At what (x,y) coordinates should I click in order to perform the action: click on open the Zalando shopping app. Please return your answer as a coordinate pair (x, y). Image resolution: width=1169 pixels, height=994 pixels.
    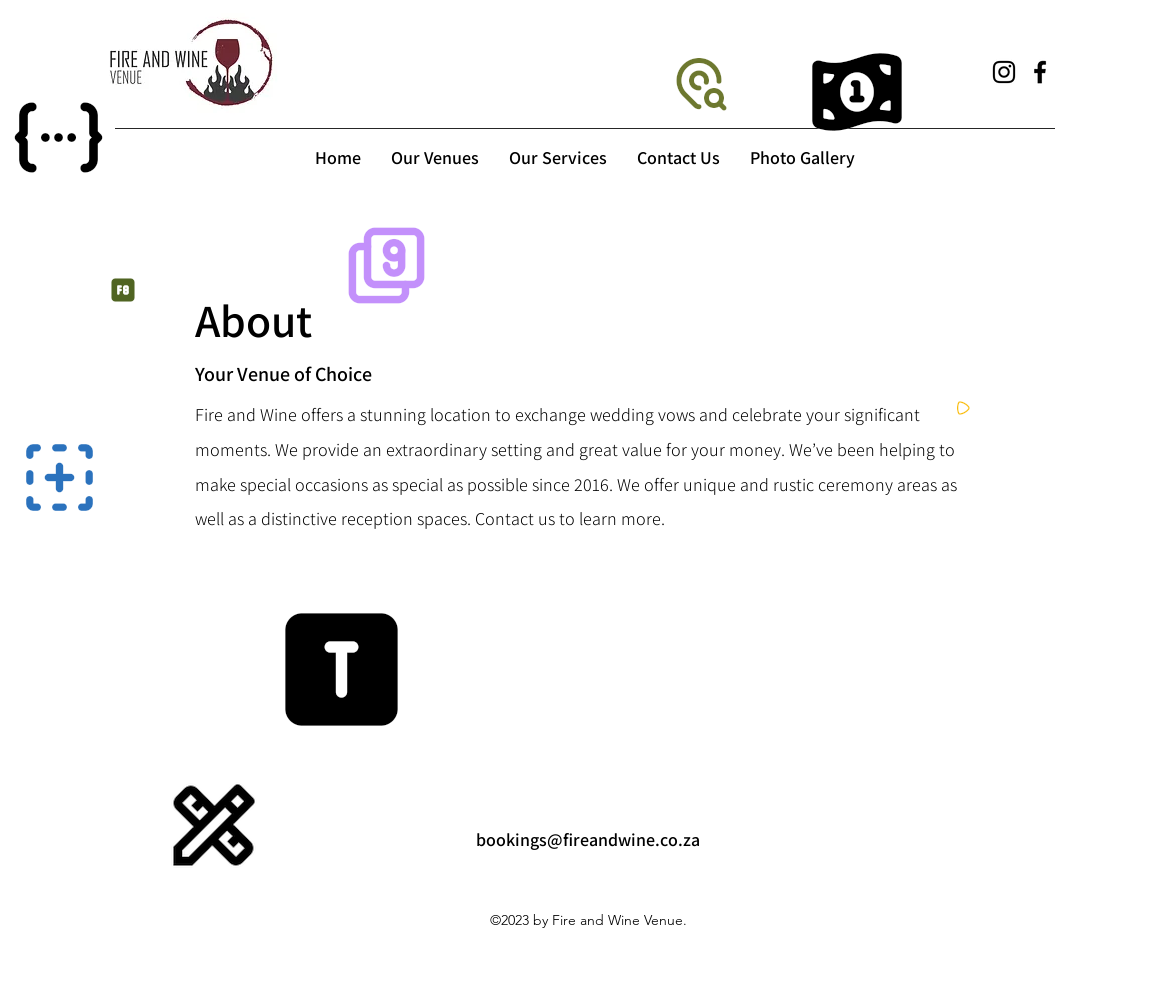
    Looking at the image, I should click on (963, 408).